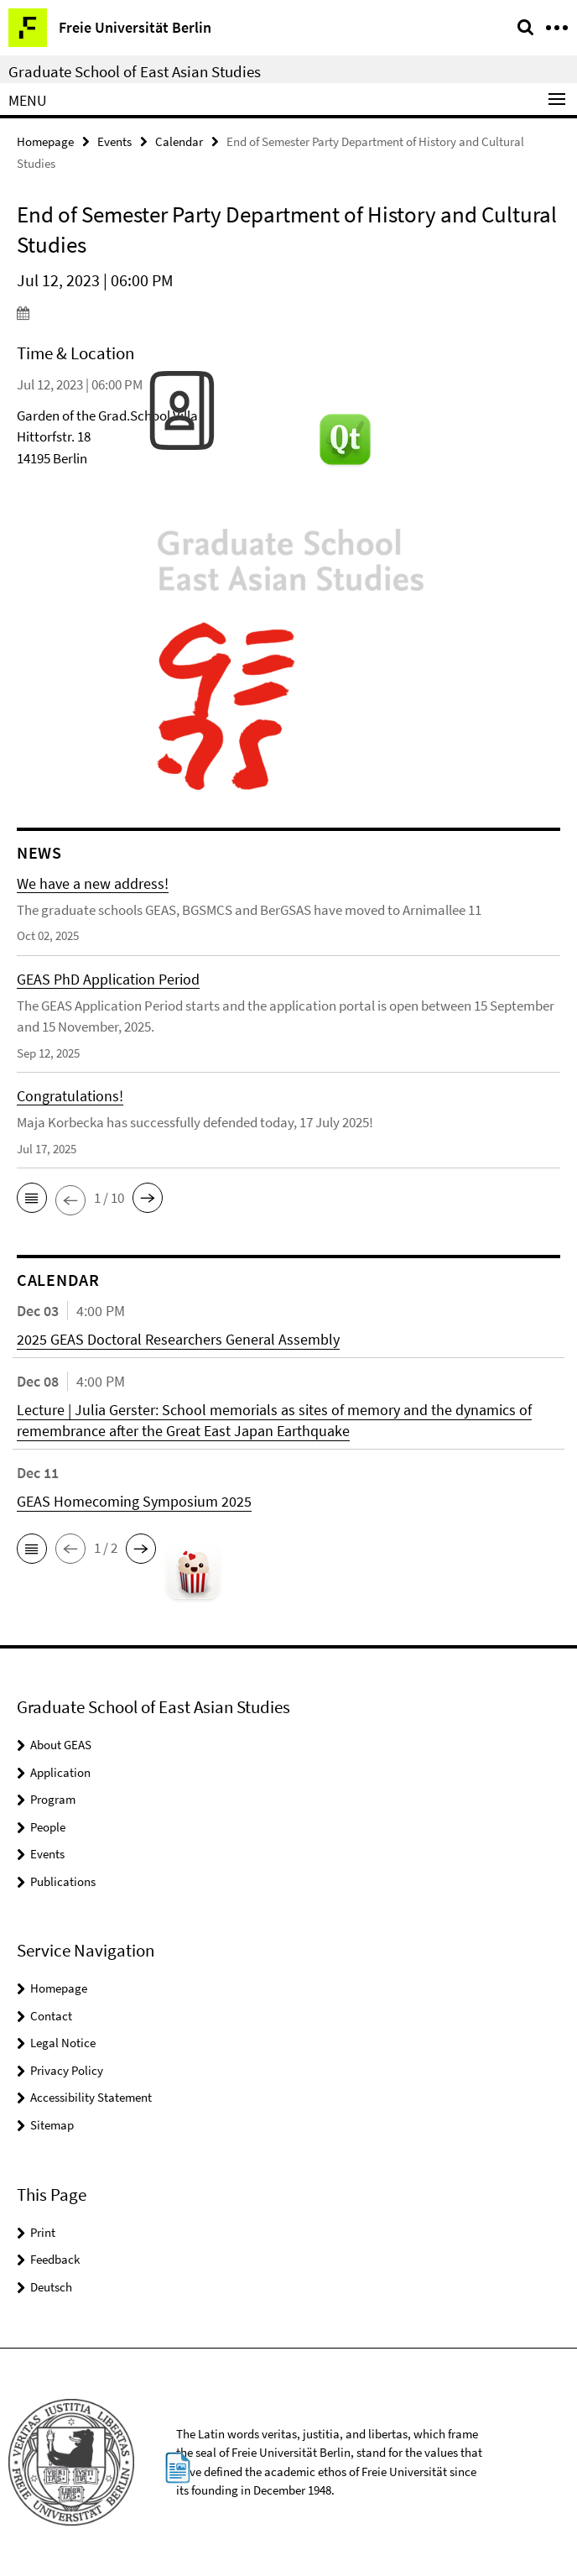  I want to click on open popcorn time streaming app, so click(193, 1571).